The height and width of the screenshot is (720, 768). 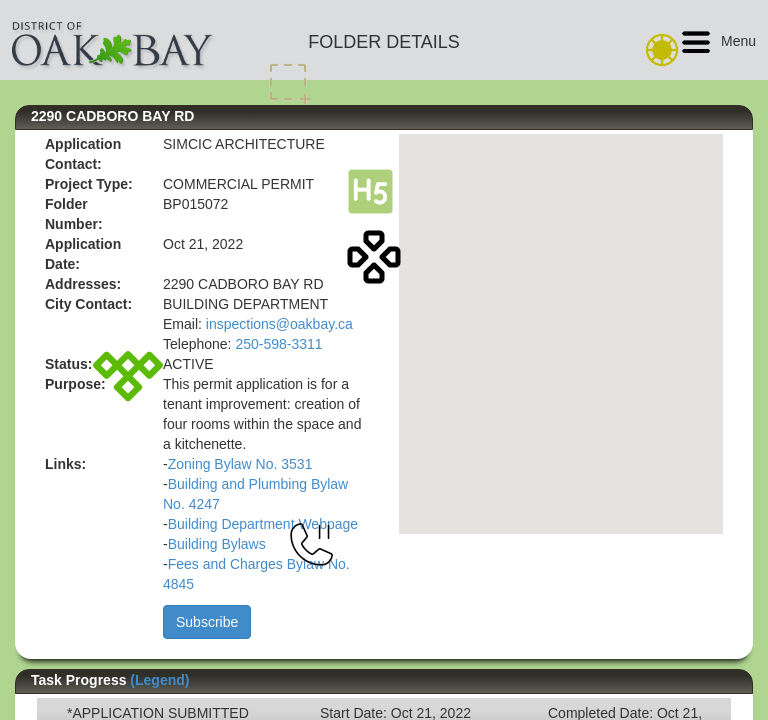 What do you see at coordinates (662, 50) in the screenshot?
I see `access casino or gambling games` at bounding box center [662, 50].